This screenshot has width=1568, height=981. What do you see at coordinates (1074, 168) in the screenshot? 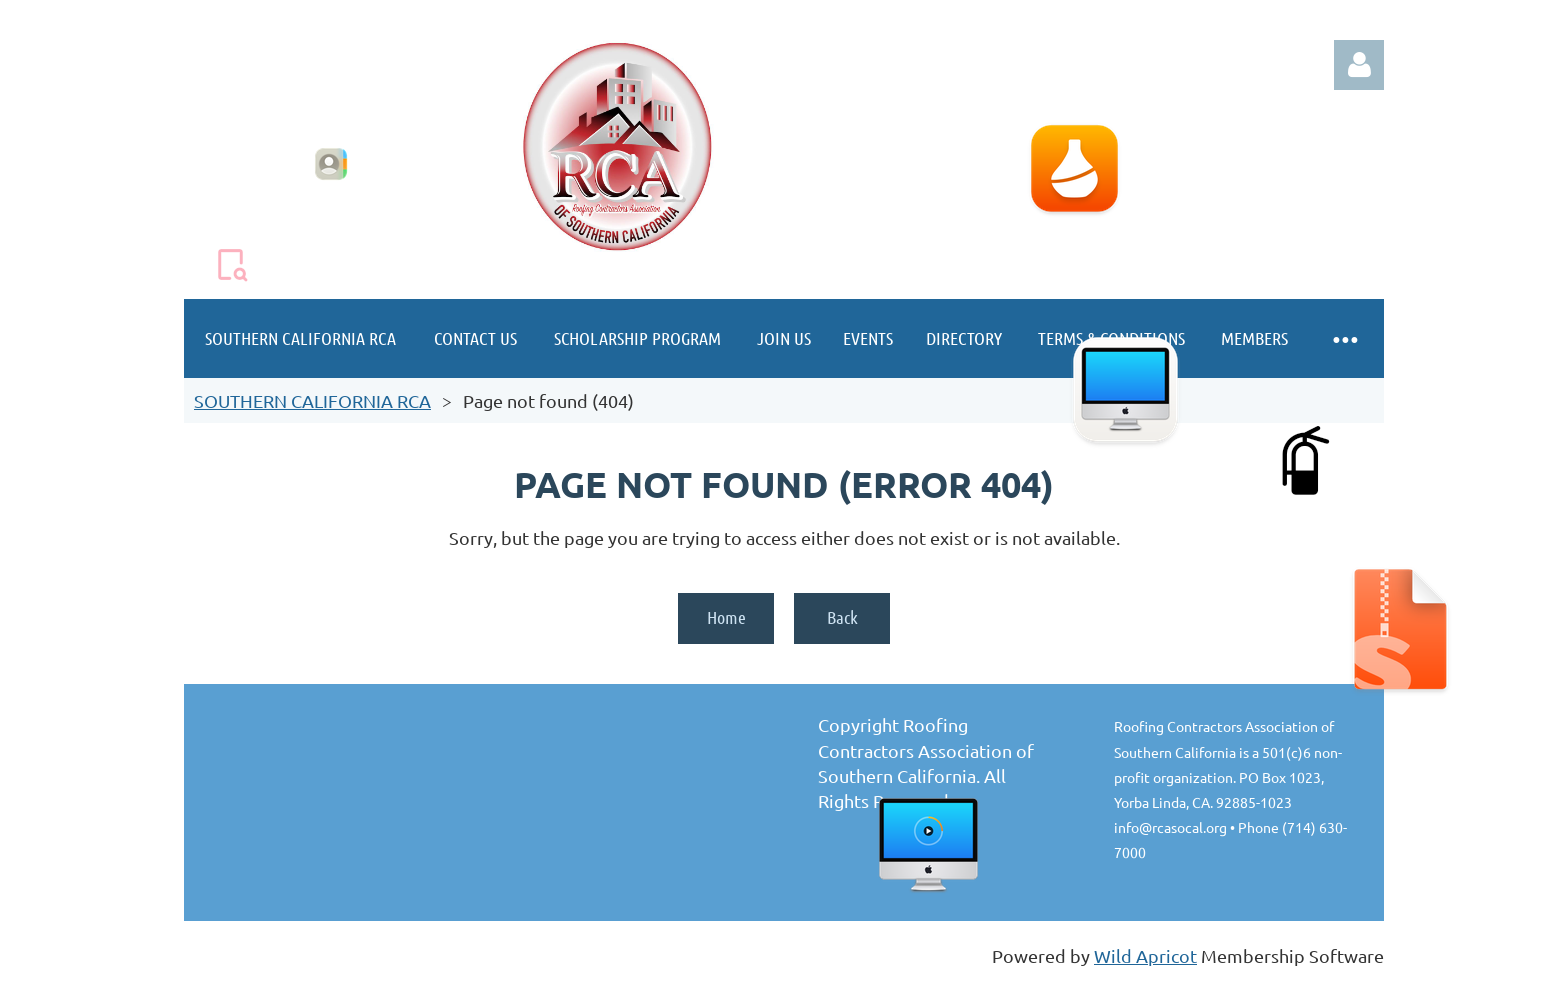
I see `open Giara Reddit client app` at bounding box center [1074, 168].